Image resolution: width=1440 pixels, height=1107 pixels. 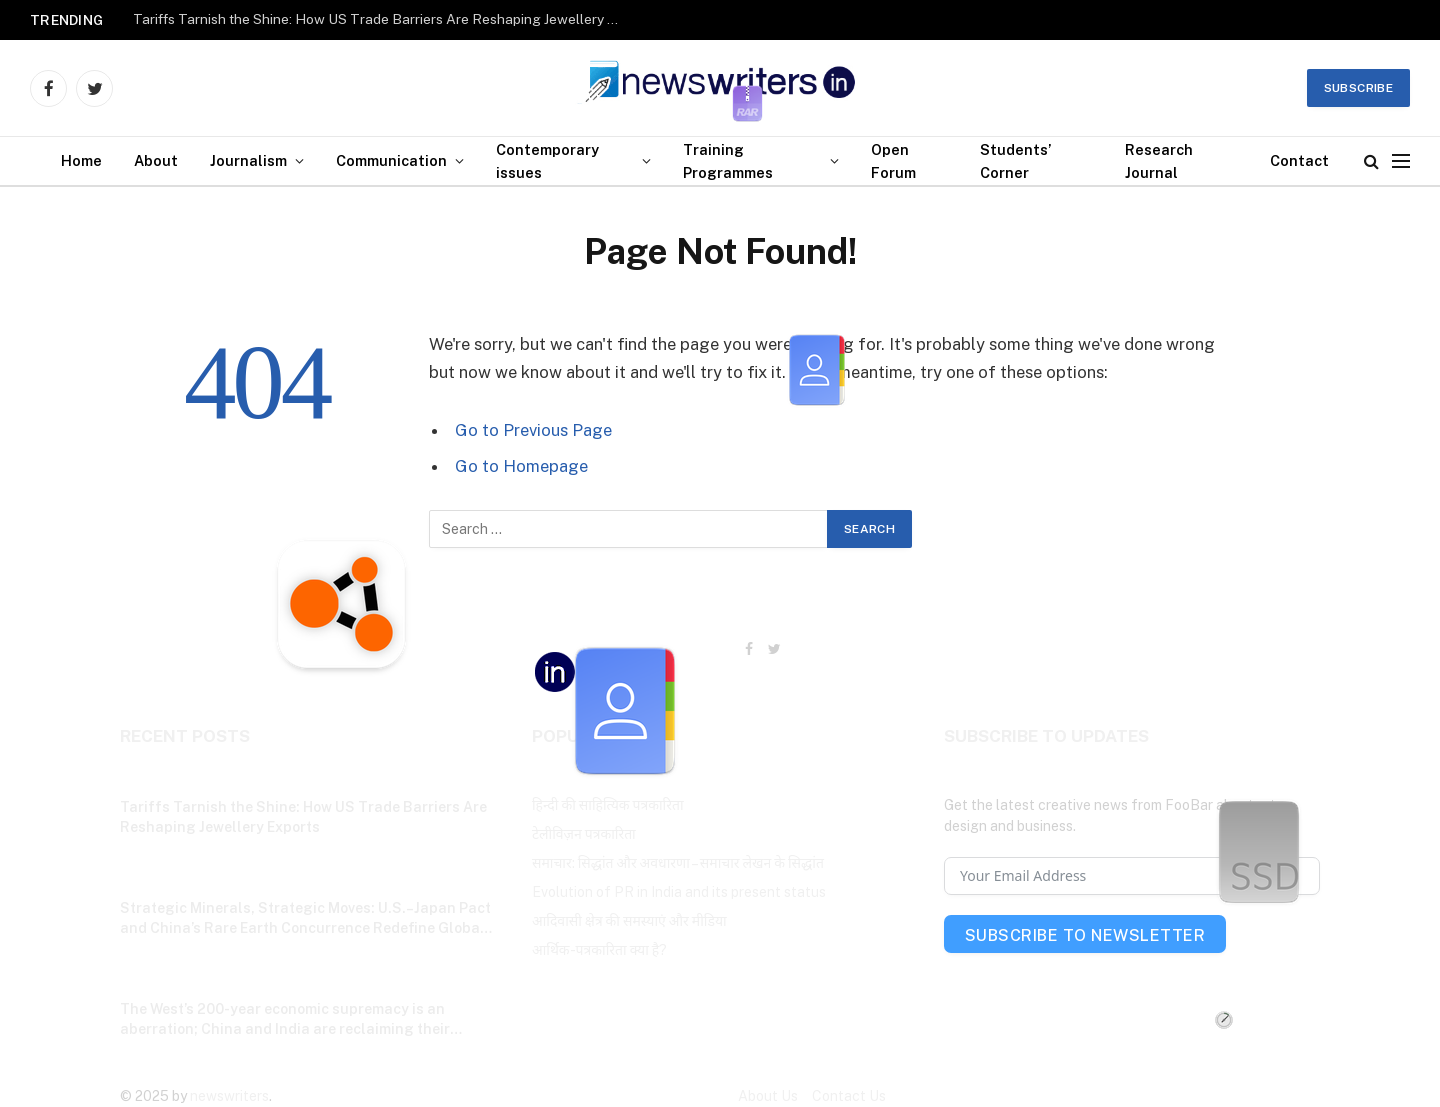 What do you see at coordinates (625, 711) in the screenshot?
I see `open contacts or address book app` at bounding box center [625, 711].